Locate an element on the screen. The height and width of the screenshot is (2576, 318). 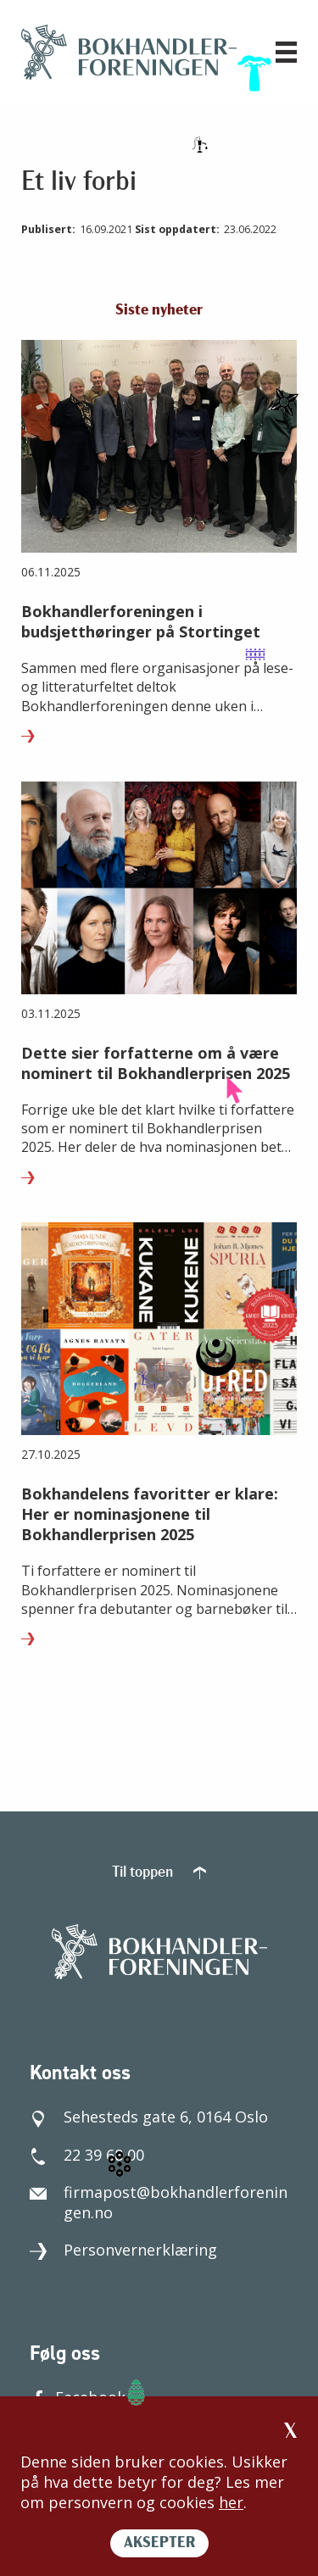
manual water pump tool or equipment is located at coordinates (199, 144).